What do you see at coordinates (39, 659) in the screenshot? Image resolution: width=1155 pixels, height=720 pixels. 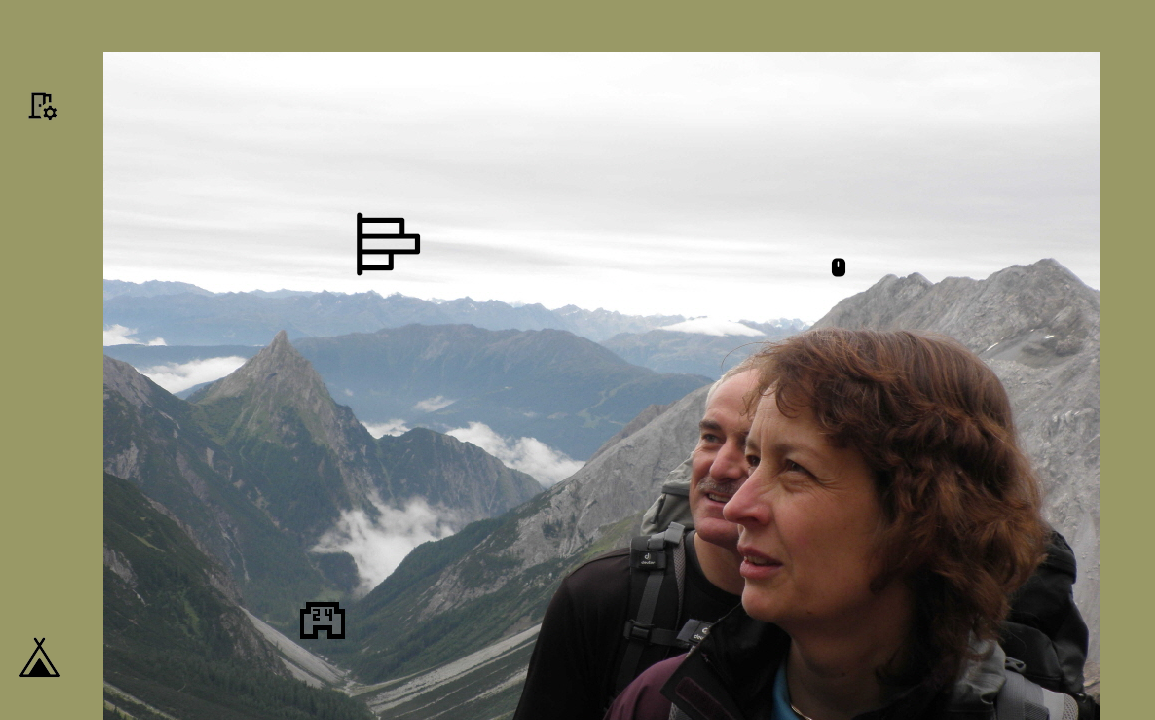 I see `view campsite or camping information` at bounding box center [39, 659].